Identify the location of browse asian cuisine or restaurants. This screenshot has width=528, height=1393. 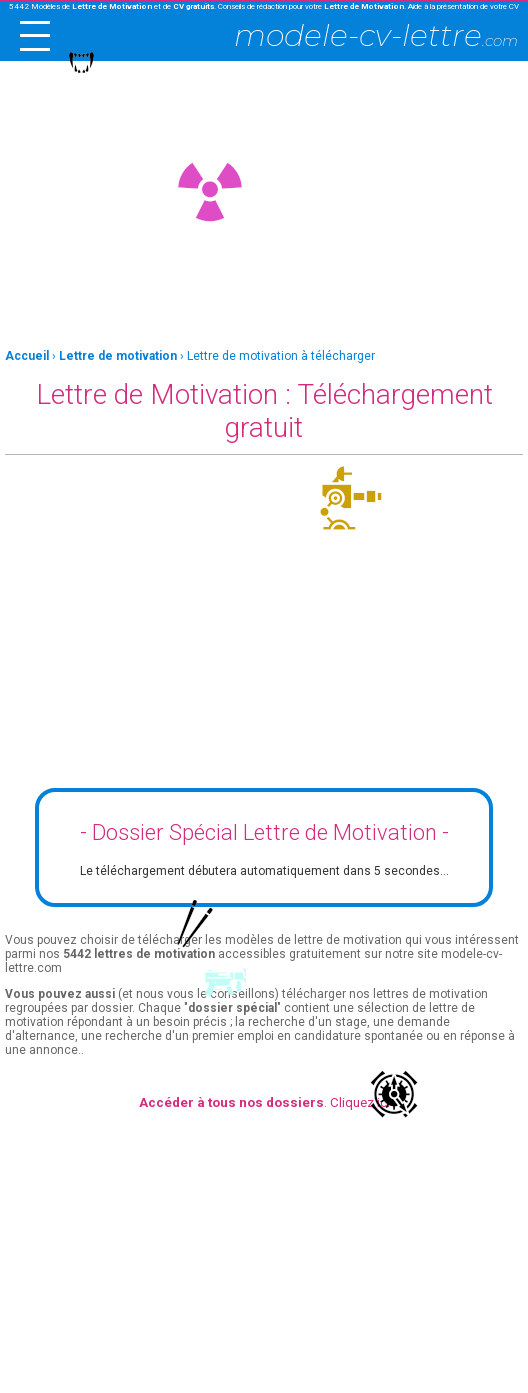
(195, 924).